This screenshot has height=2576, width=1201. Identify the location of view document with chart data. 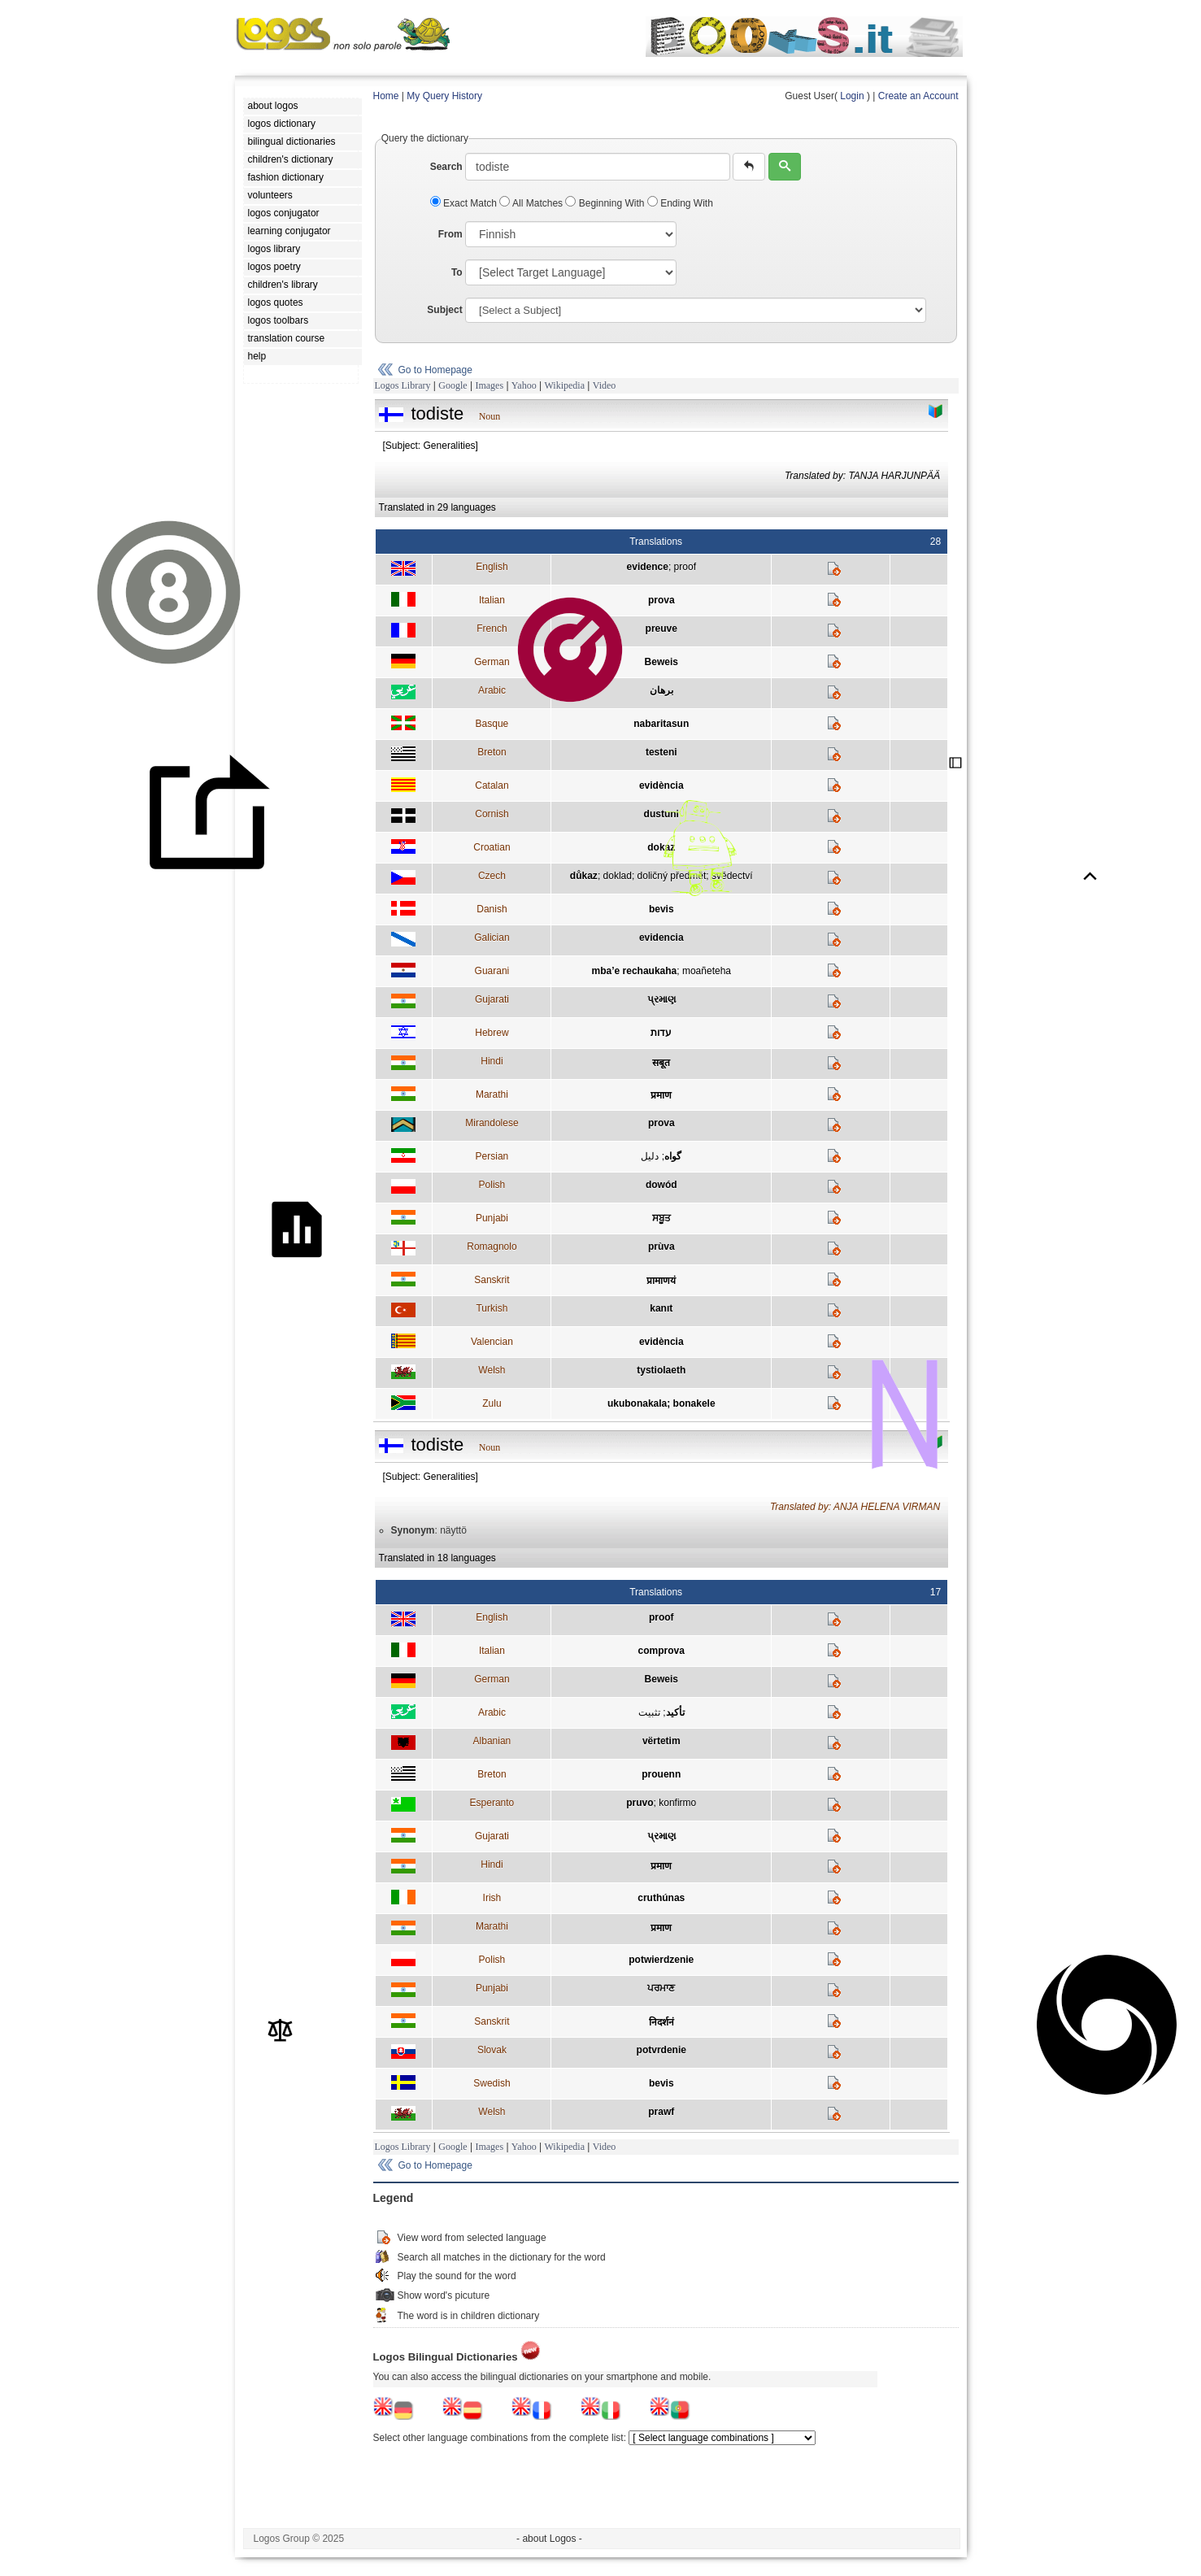
(297, 1229).